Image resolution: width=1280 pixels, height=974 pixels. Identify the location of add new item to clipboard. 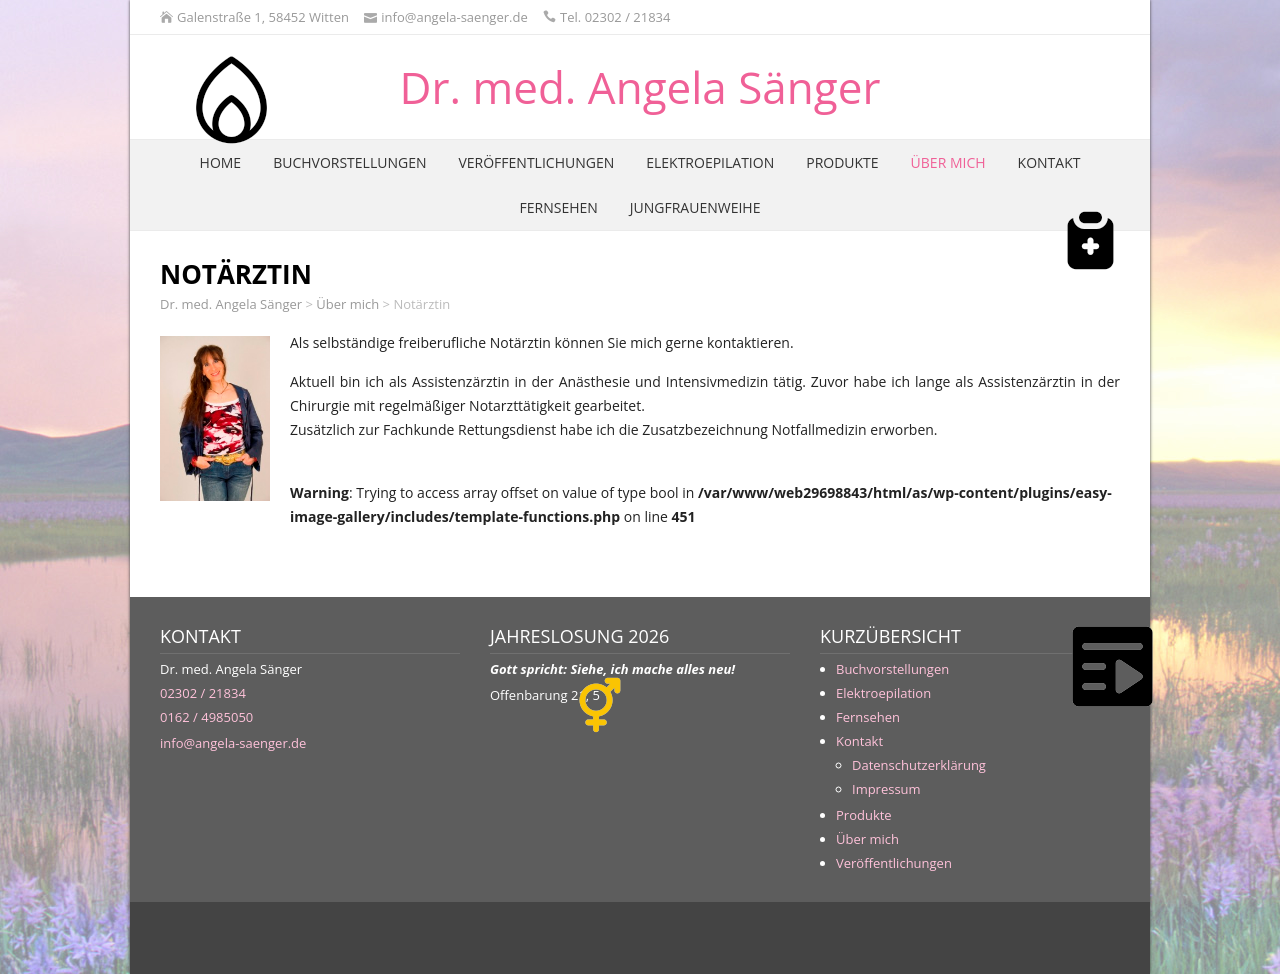
(1090, 240).